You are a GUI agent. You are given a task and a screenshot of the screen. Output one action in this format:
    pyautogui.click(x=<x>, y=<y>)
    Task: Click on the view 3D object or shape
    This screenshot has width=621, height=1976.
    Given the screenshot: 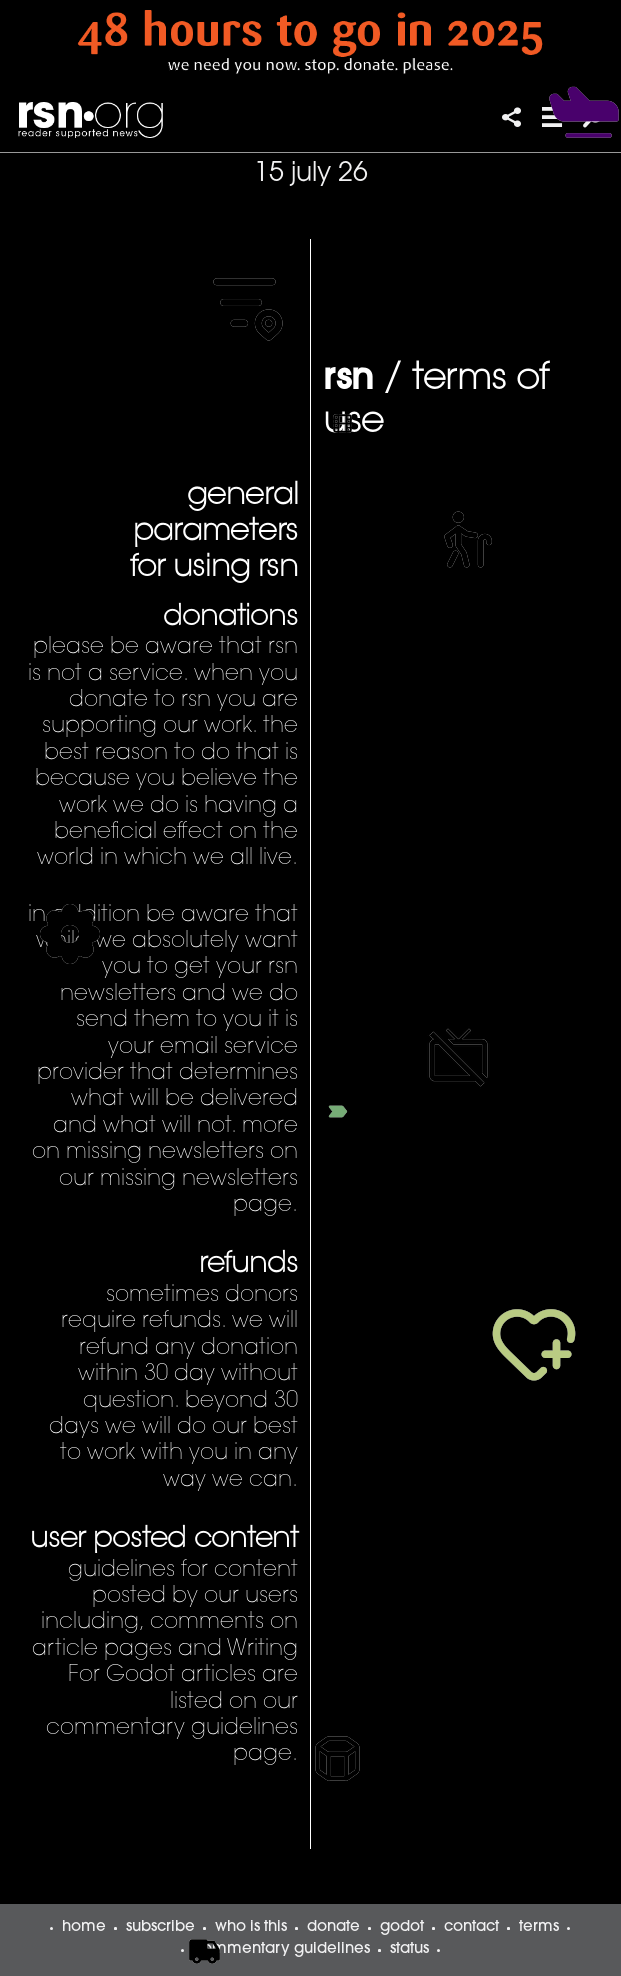 What is the action you would take?
    pyautogui.click(x=337, y=1758)
    